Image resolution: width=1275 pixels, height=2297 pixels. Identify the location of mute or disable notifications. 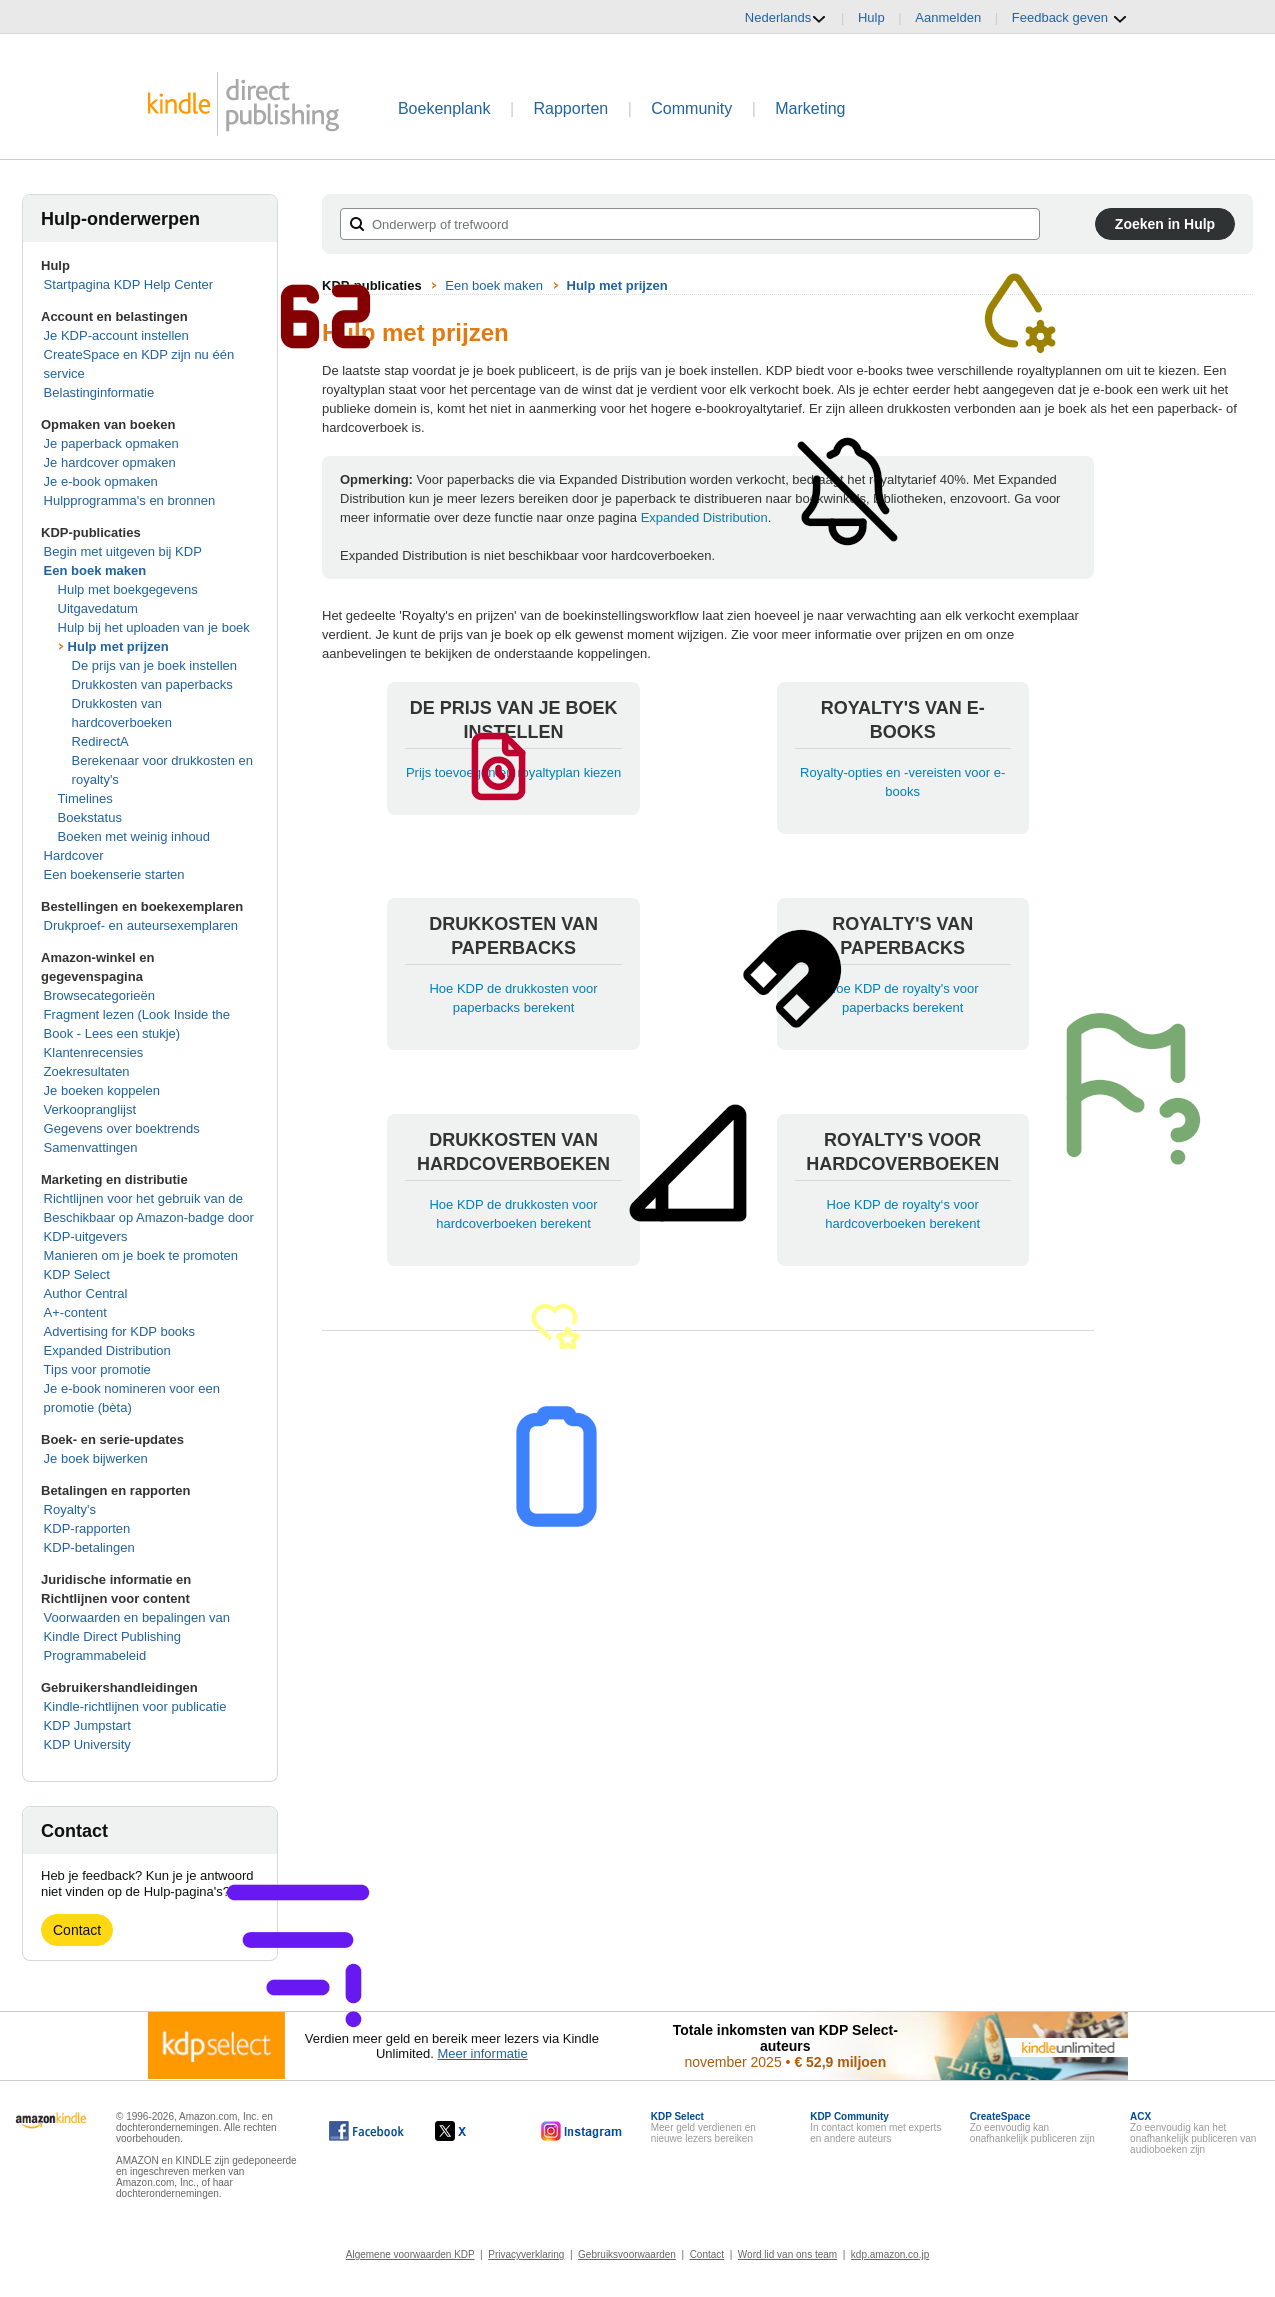
(847, 491).